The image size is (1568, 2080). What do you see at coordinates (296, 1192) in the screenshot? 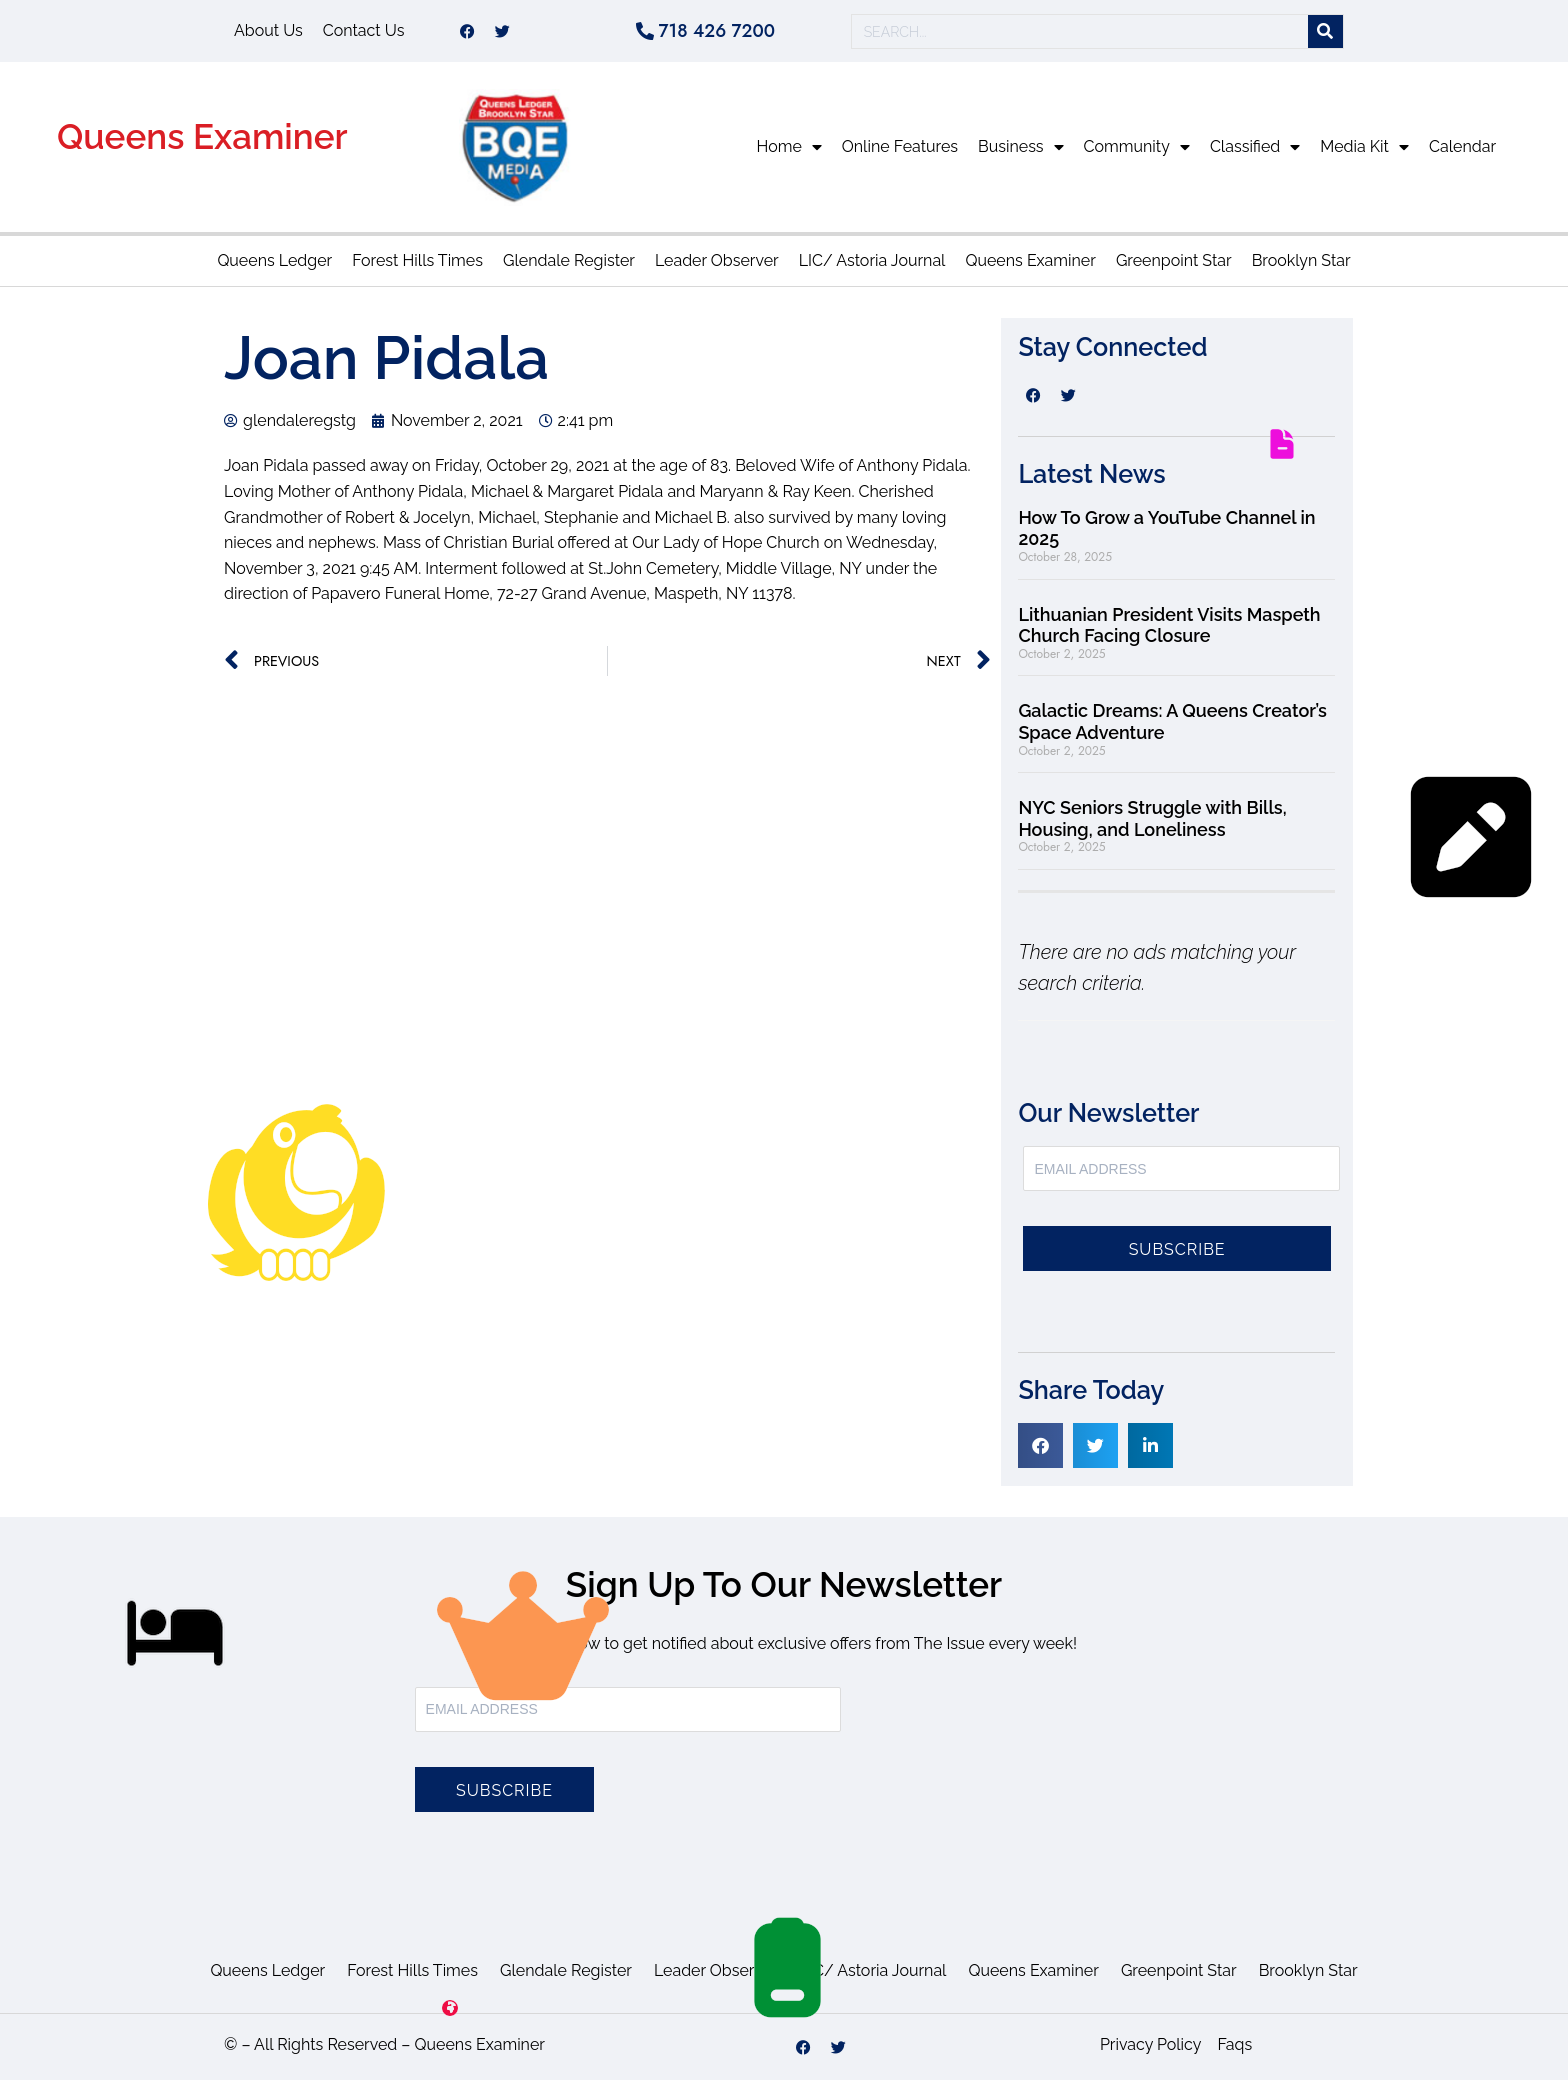
I see `themeisle brand logo` at bounding box center [296, 1192].